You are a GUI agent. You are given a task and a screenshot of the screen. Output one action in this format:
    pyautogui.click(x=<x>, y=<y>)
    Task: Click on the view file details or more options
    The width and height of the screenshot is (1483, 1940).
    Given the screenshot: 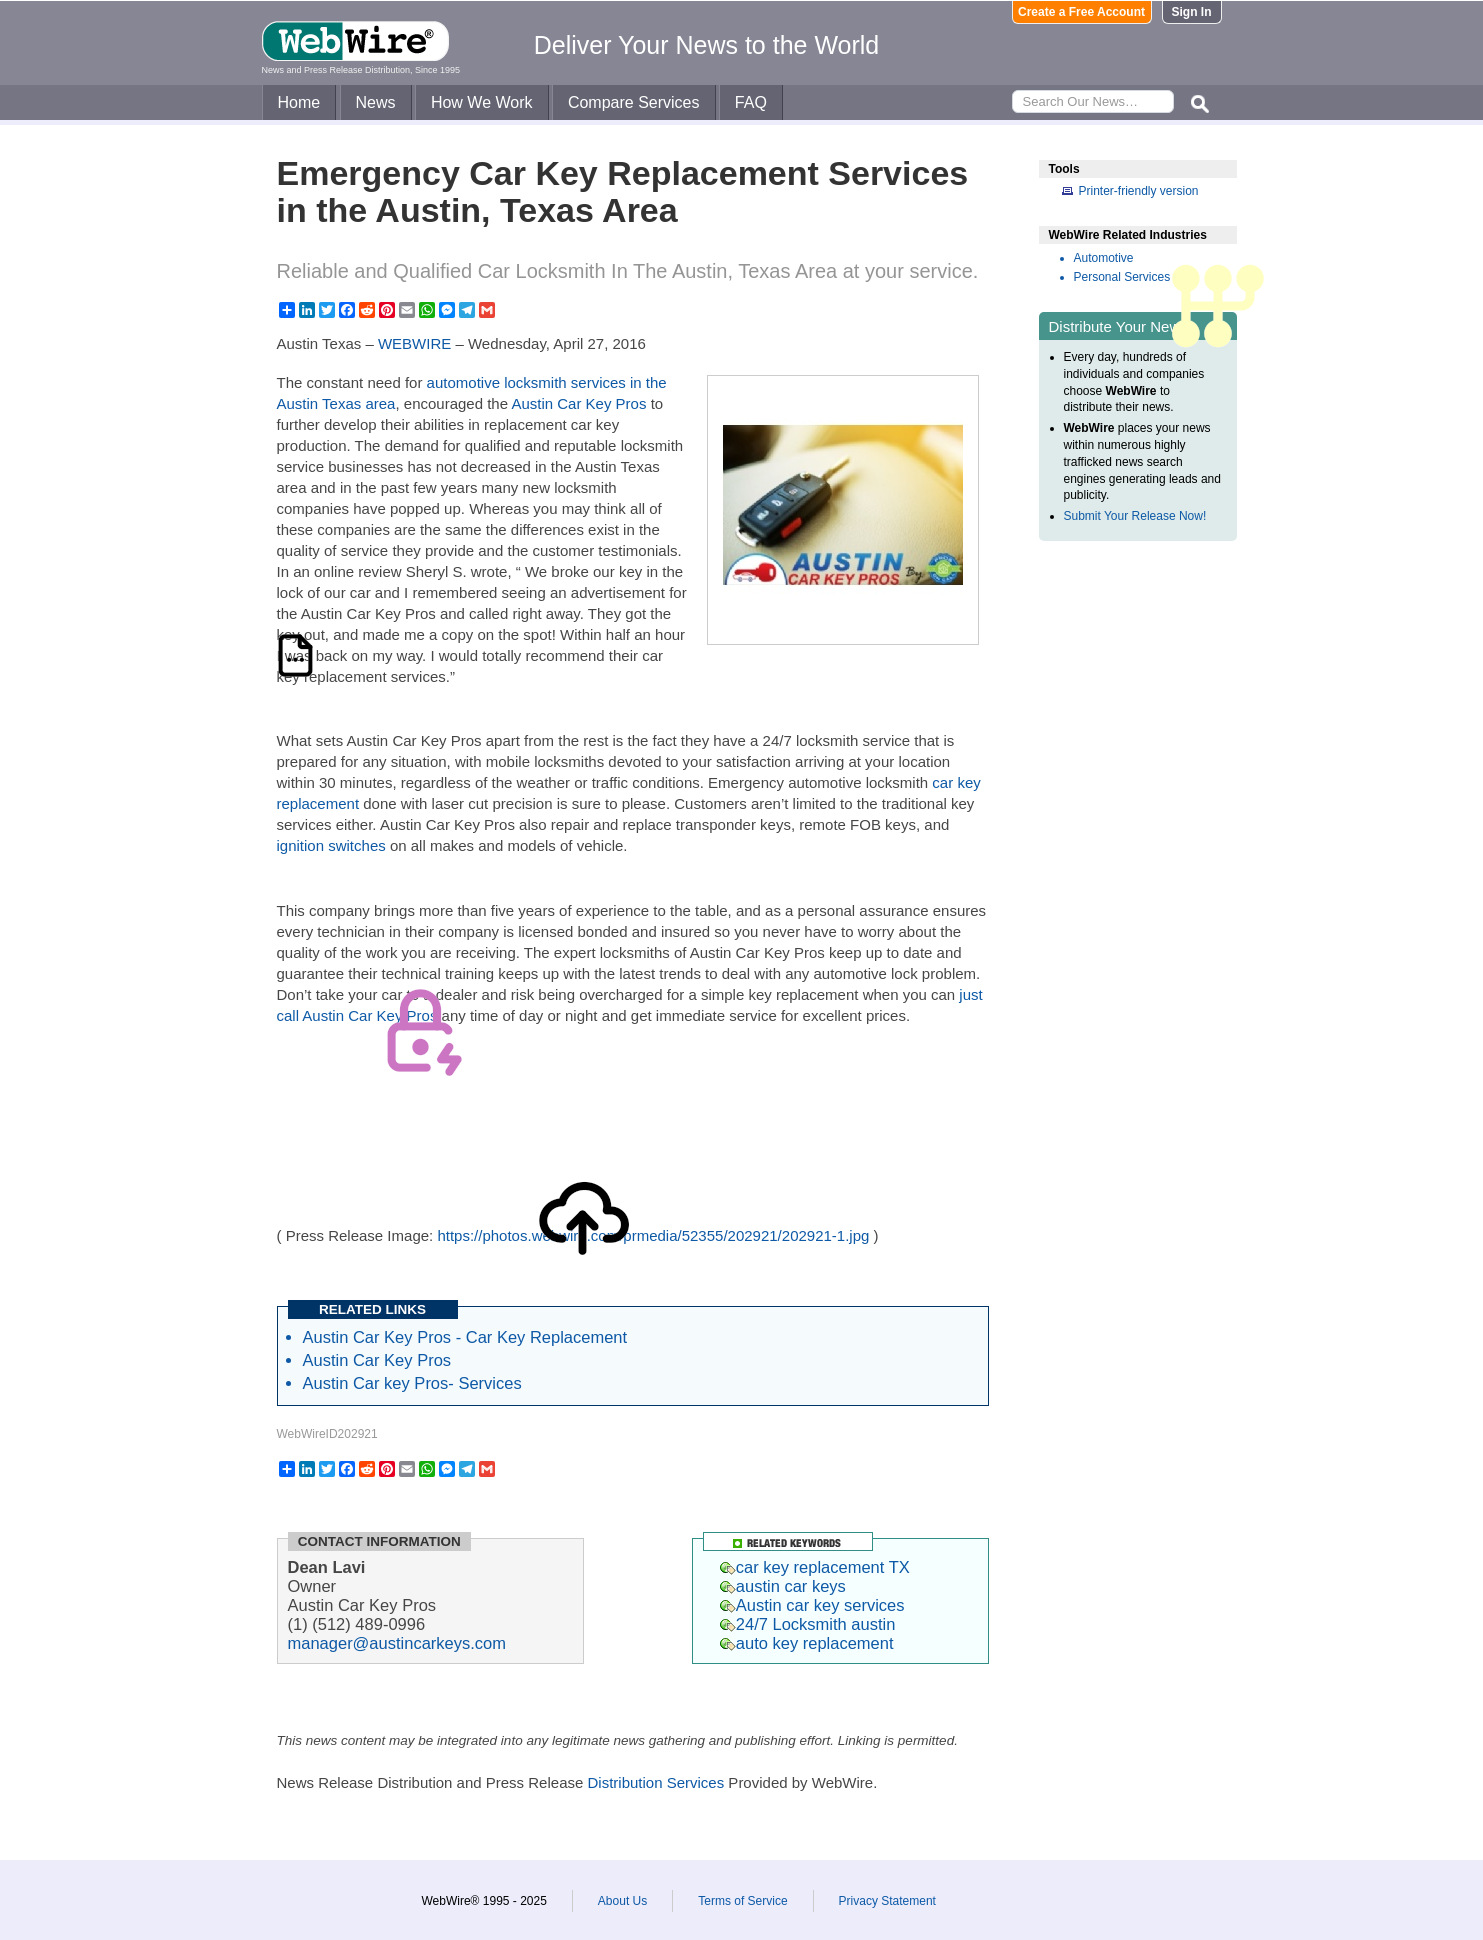 What is the action you would take?
    pyautogui.click(x=295, y=655)
    